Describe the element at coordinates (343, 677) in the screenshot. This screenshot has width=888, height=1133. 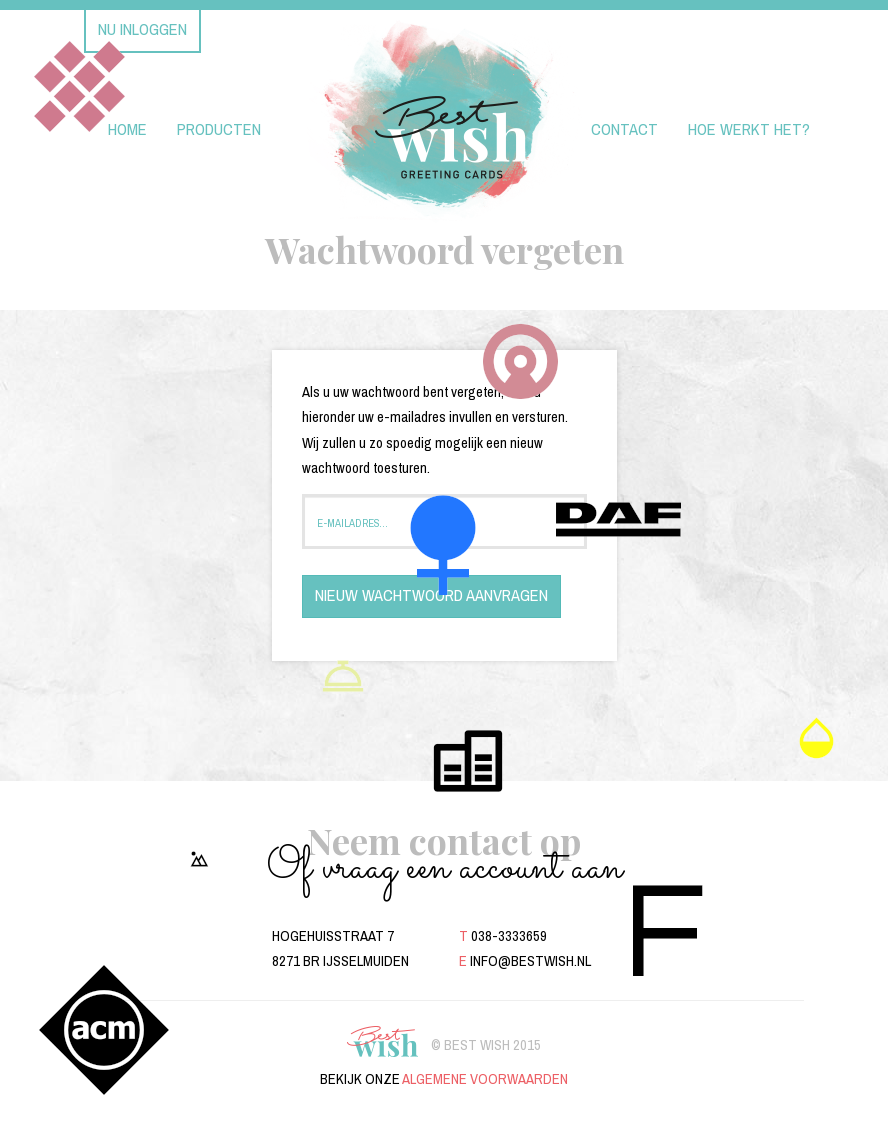
I see `request customer service or support` at that location.